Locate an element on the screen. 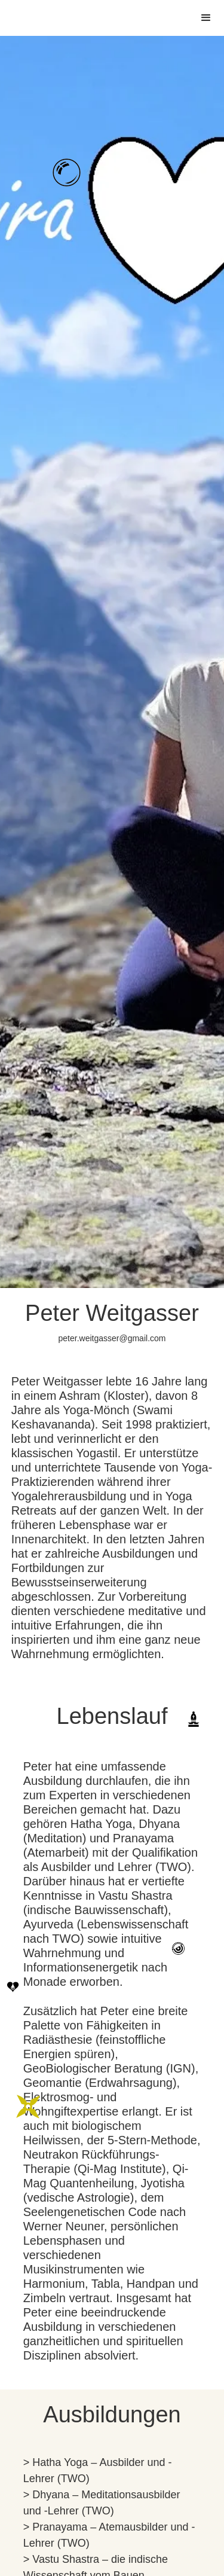  abstract game ability or skill icon is located at coordinates (178, 1948).